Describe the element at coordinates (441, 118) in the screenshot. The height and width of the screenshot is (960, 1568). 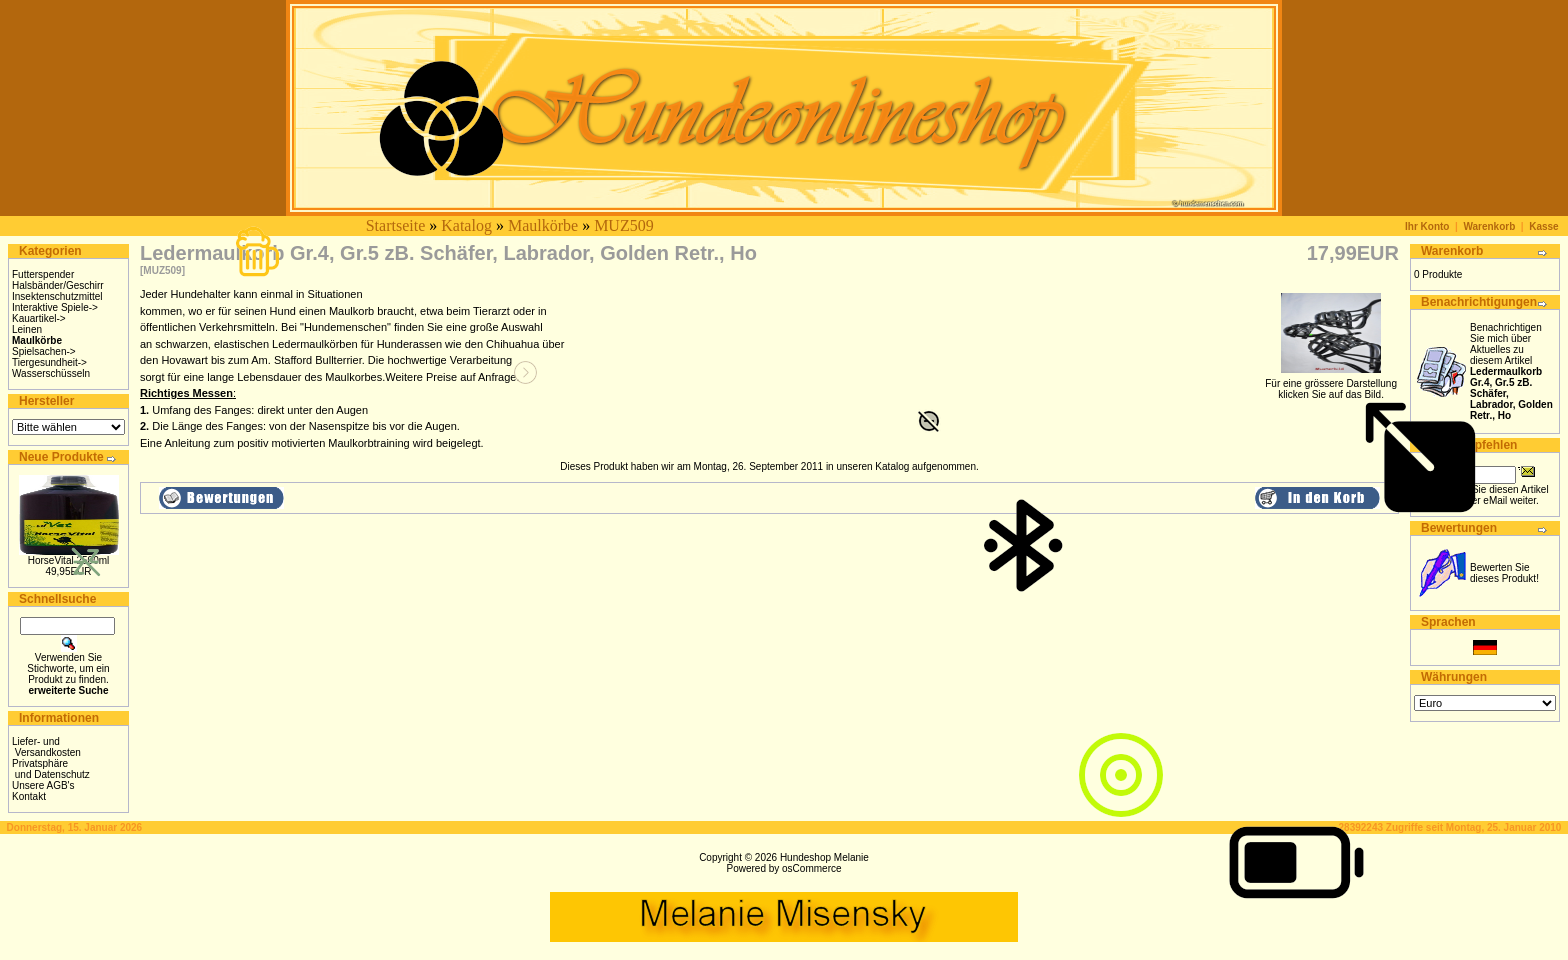
I see `adjust color filter settings` at that location.